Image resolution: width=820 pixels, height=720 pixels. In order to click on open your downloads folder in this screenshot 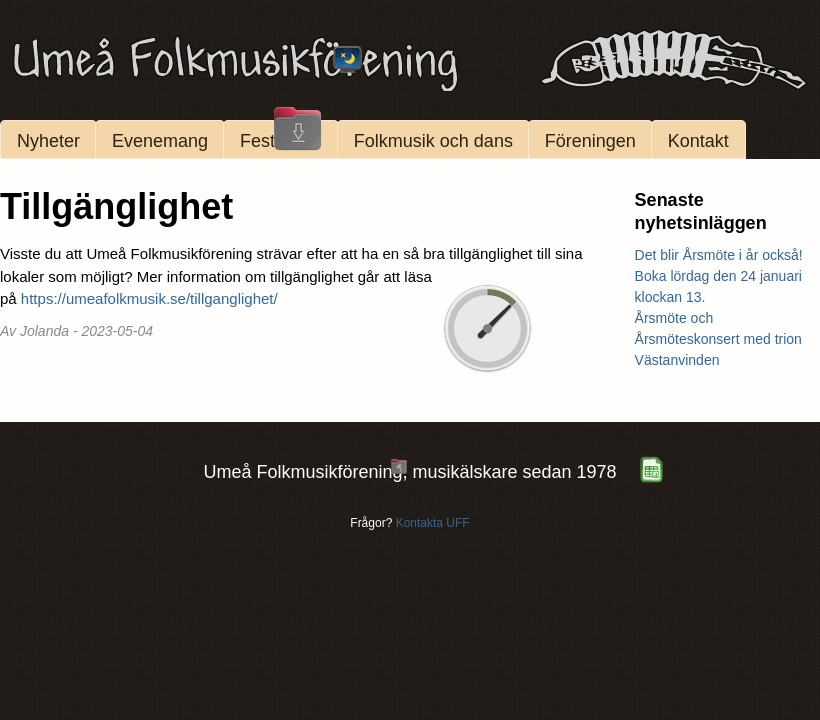, I will do `click(297, 128)`.